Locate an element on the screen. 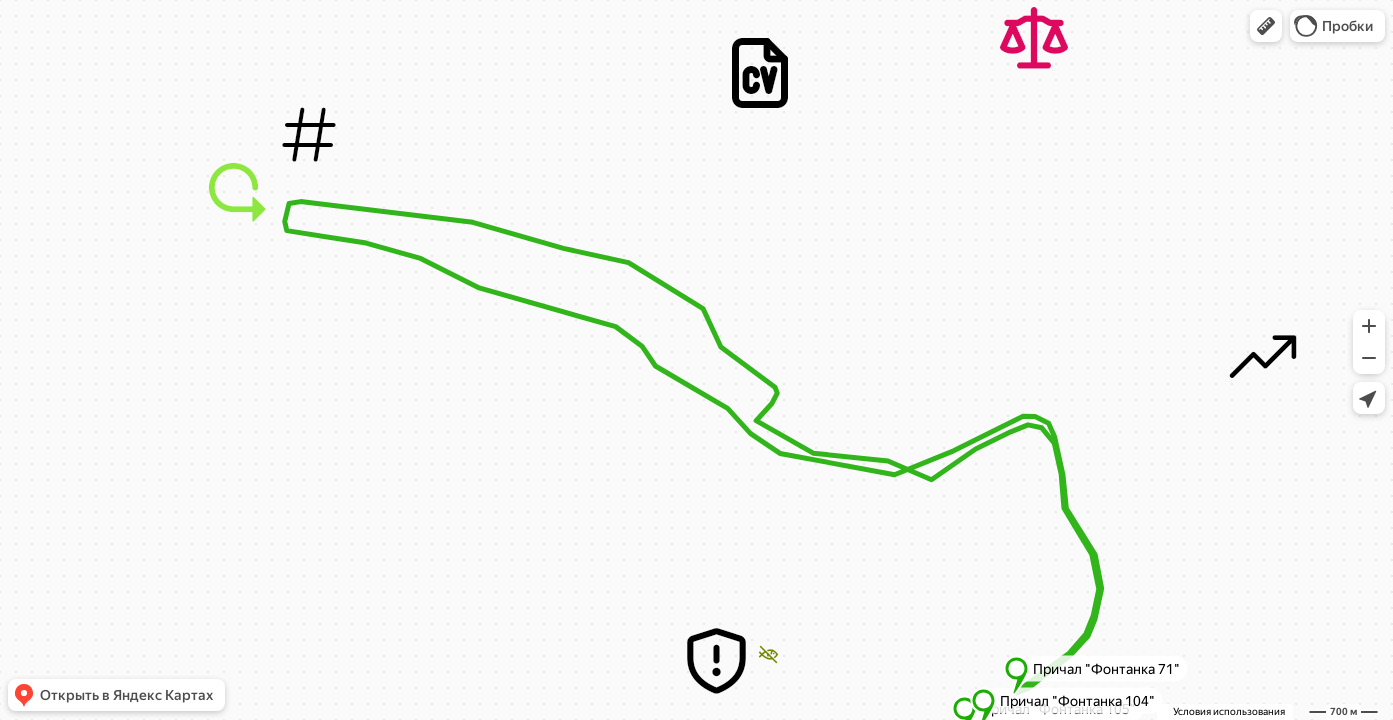  repeat or iterate through items is located at coordinates (236, 190).